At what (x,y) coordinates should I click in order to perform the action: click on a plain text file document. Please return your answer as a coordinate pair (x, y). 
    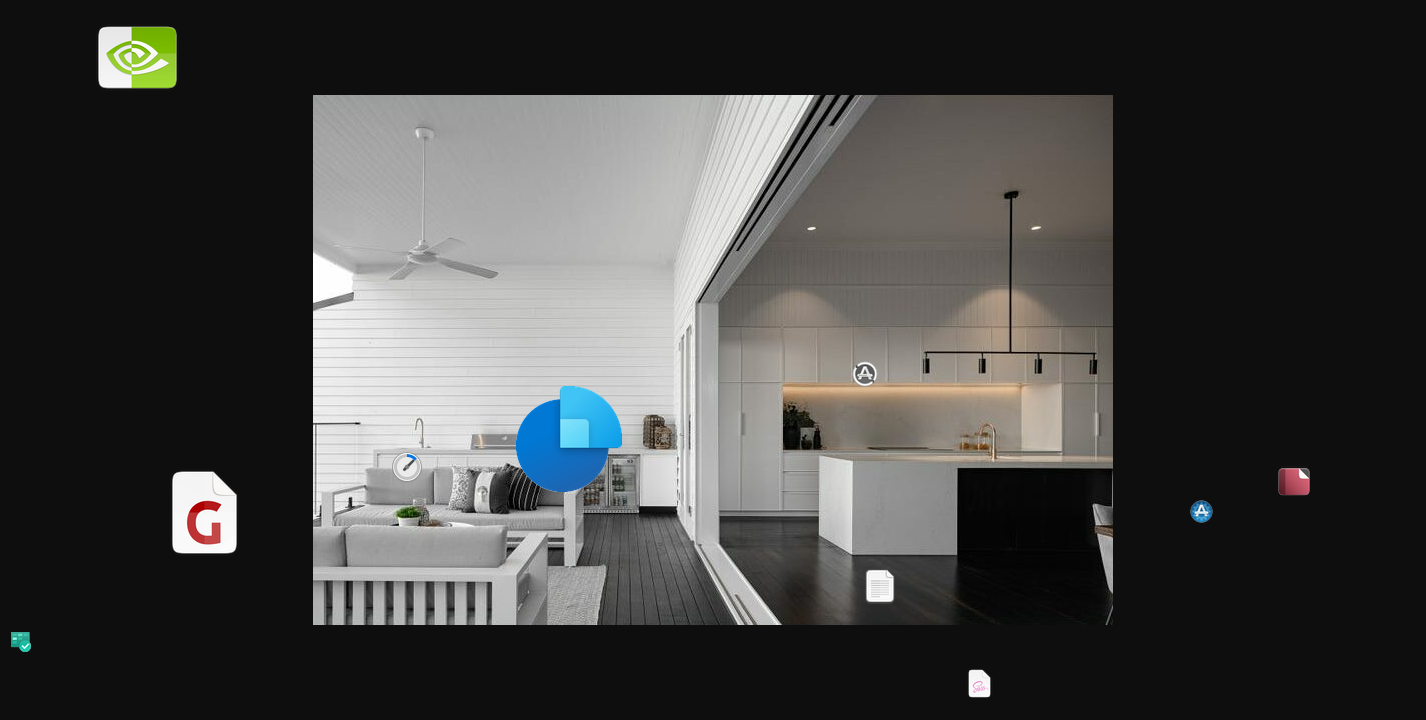
    Looking at the image, I should click on (880, 586).